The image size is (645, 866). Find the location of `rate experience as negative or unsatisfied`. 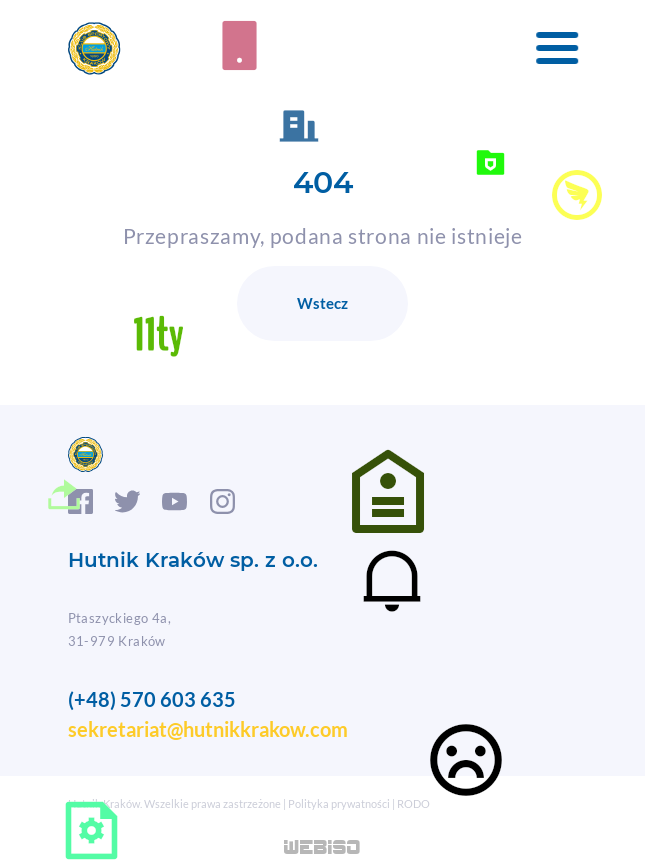

rate experience as negative or unsatisfied is located at coordinates (466, 760).